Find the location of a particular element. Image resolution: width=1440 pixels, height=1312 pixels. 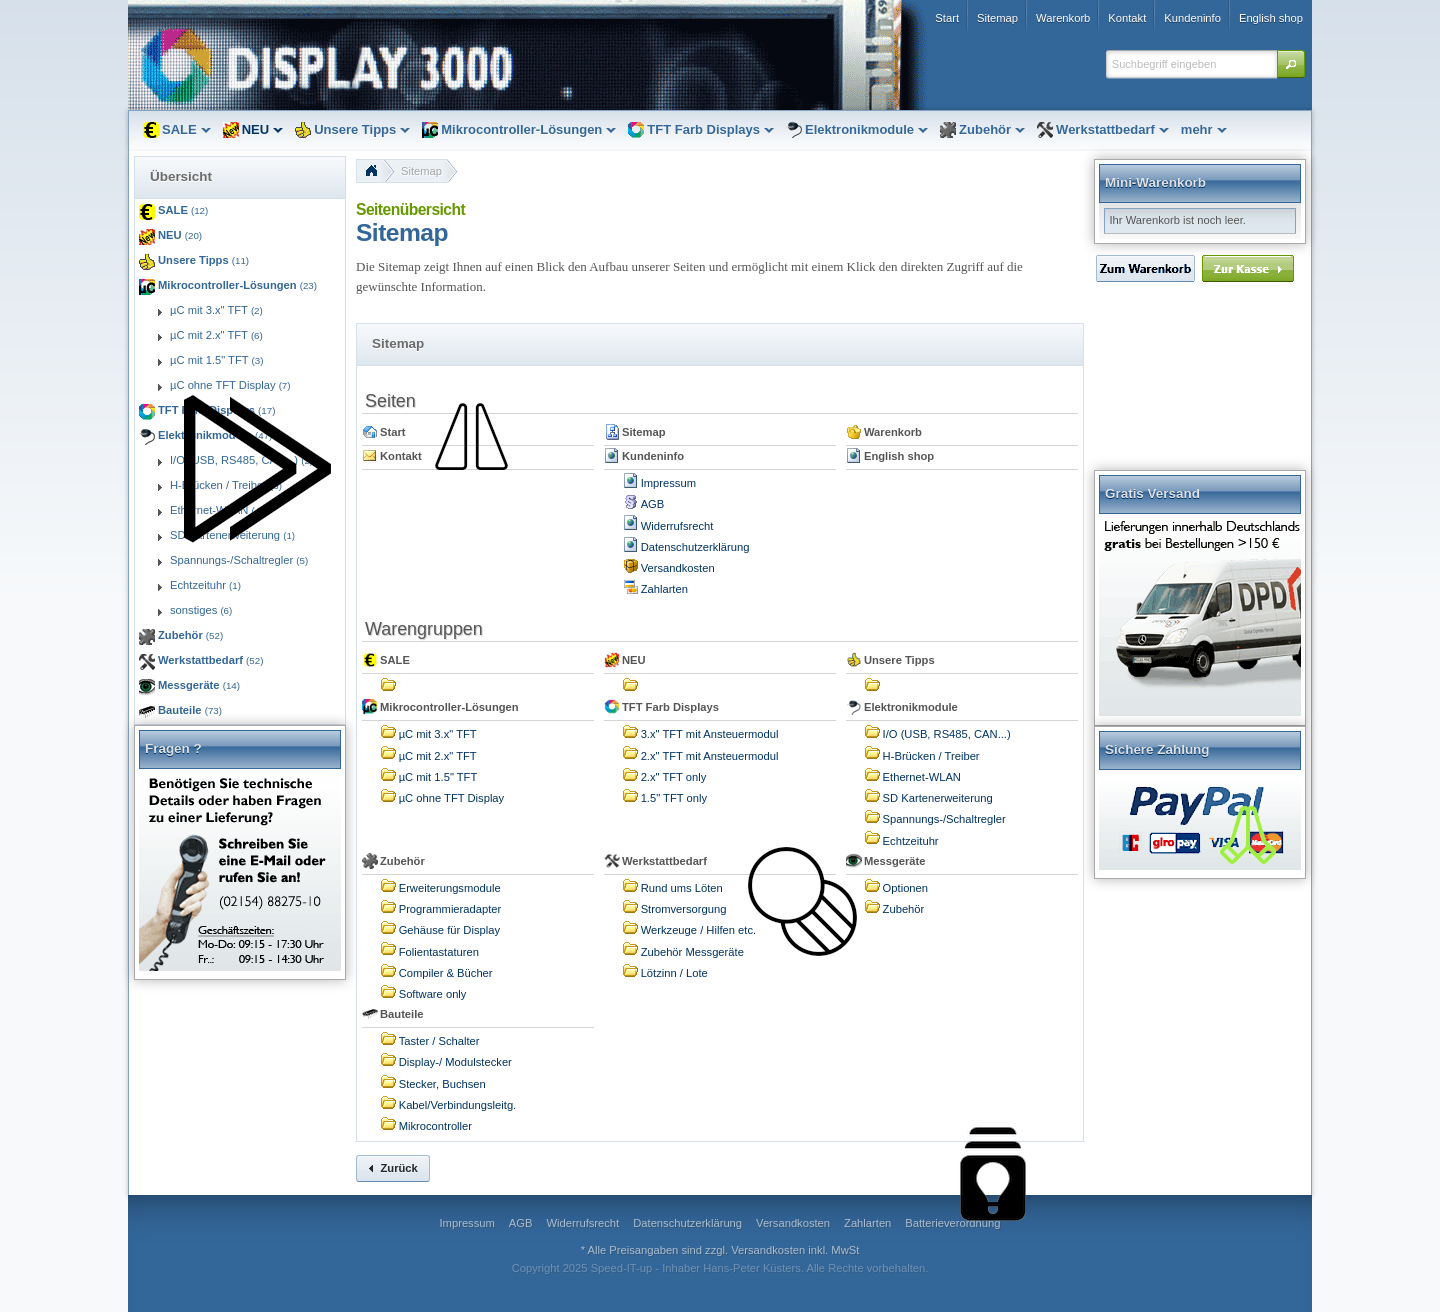

view batch predictions or queued insights is located at coordinates (993, 1174).